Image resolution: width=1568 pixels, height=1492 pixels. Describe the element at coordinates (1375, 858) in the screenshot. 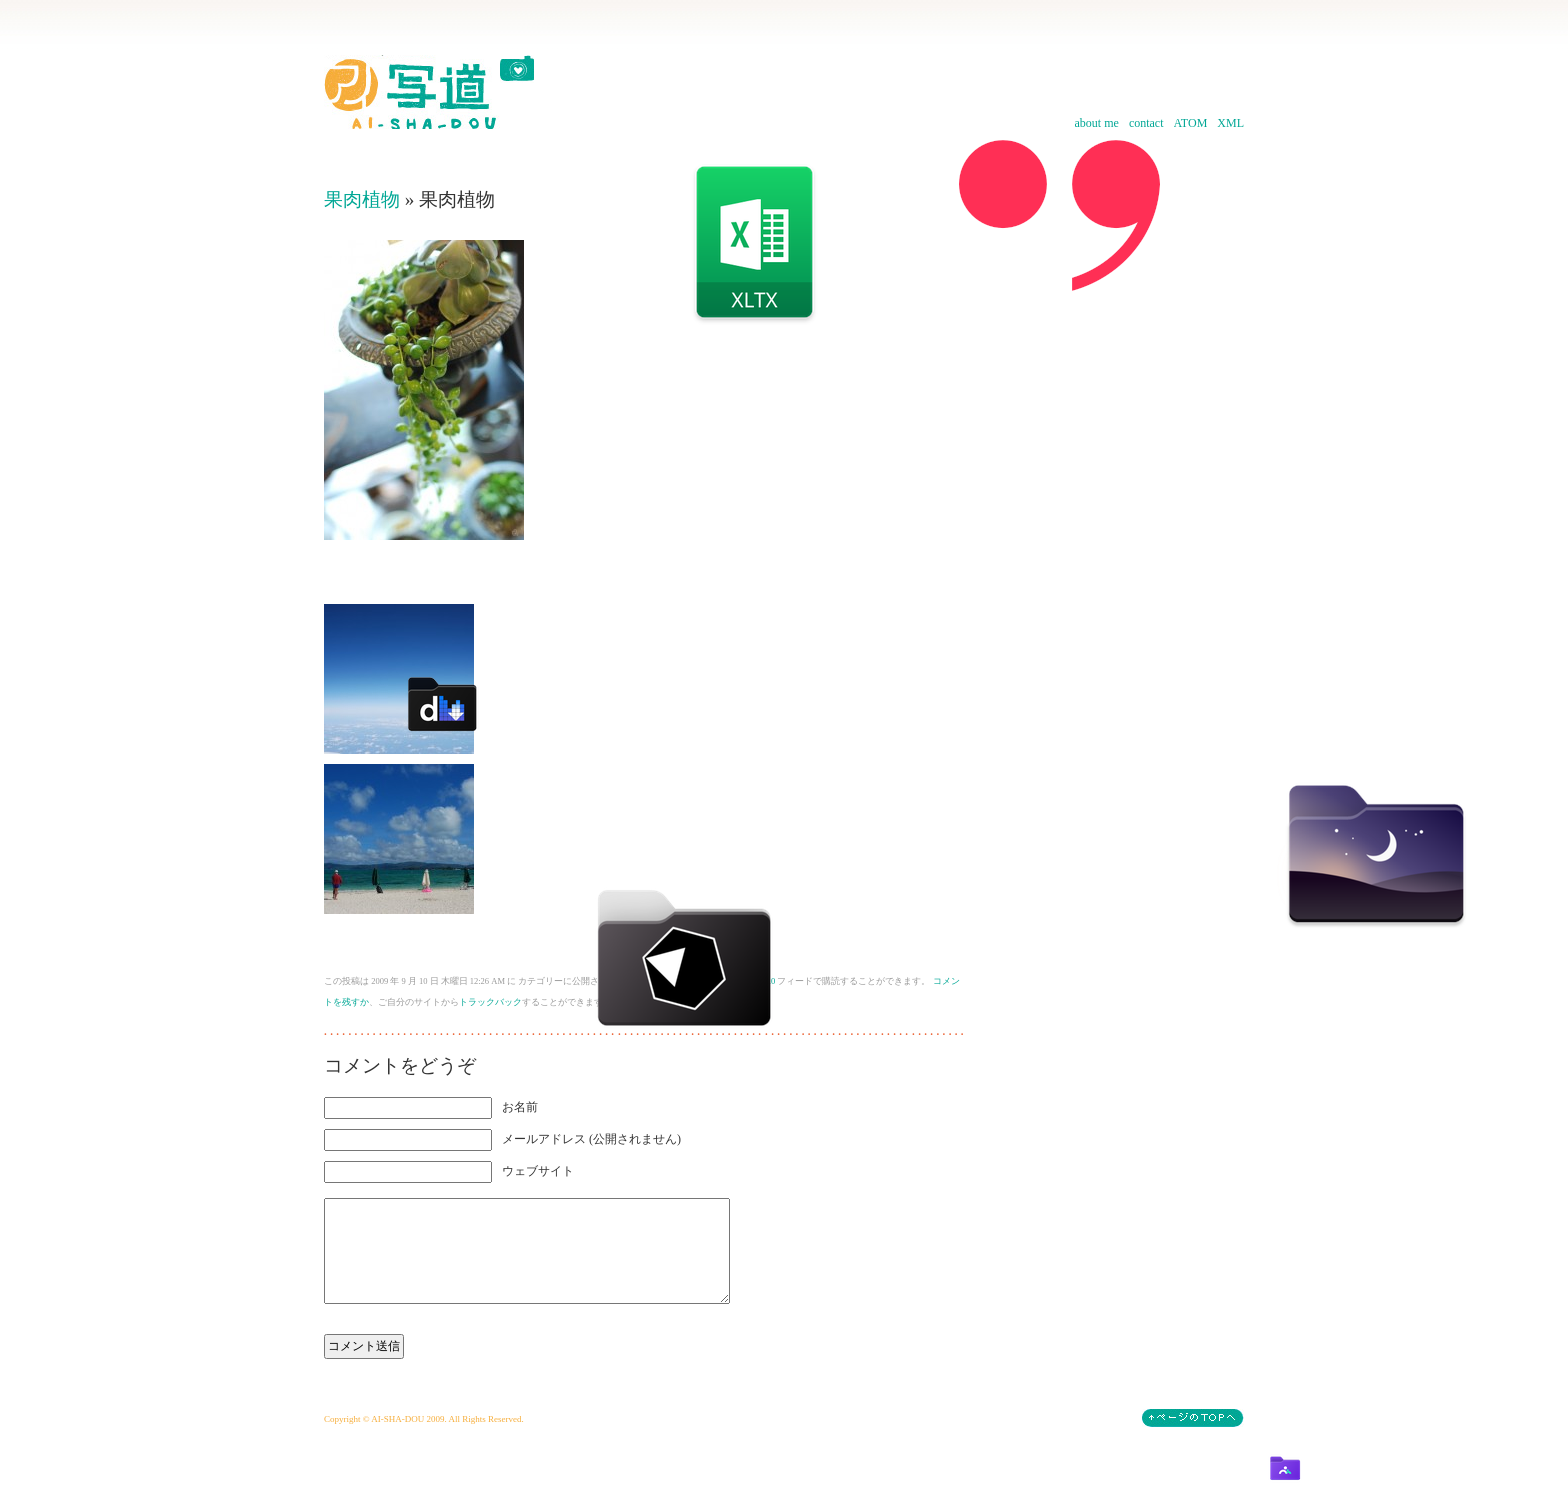

I see `open pictures folder` at that location.